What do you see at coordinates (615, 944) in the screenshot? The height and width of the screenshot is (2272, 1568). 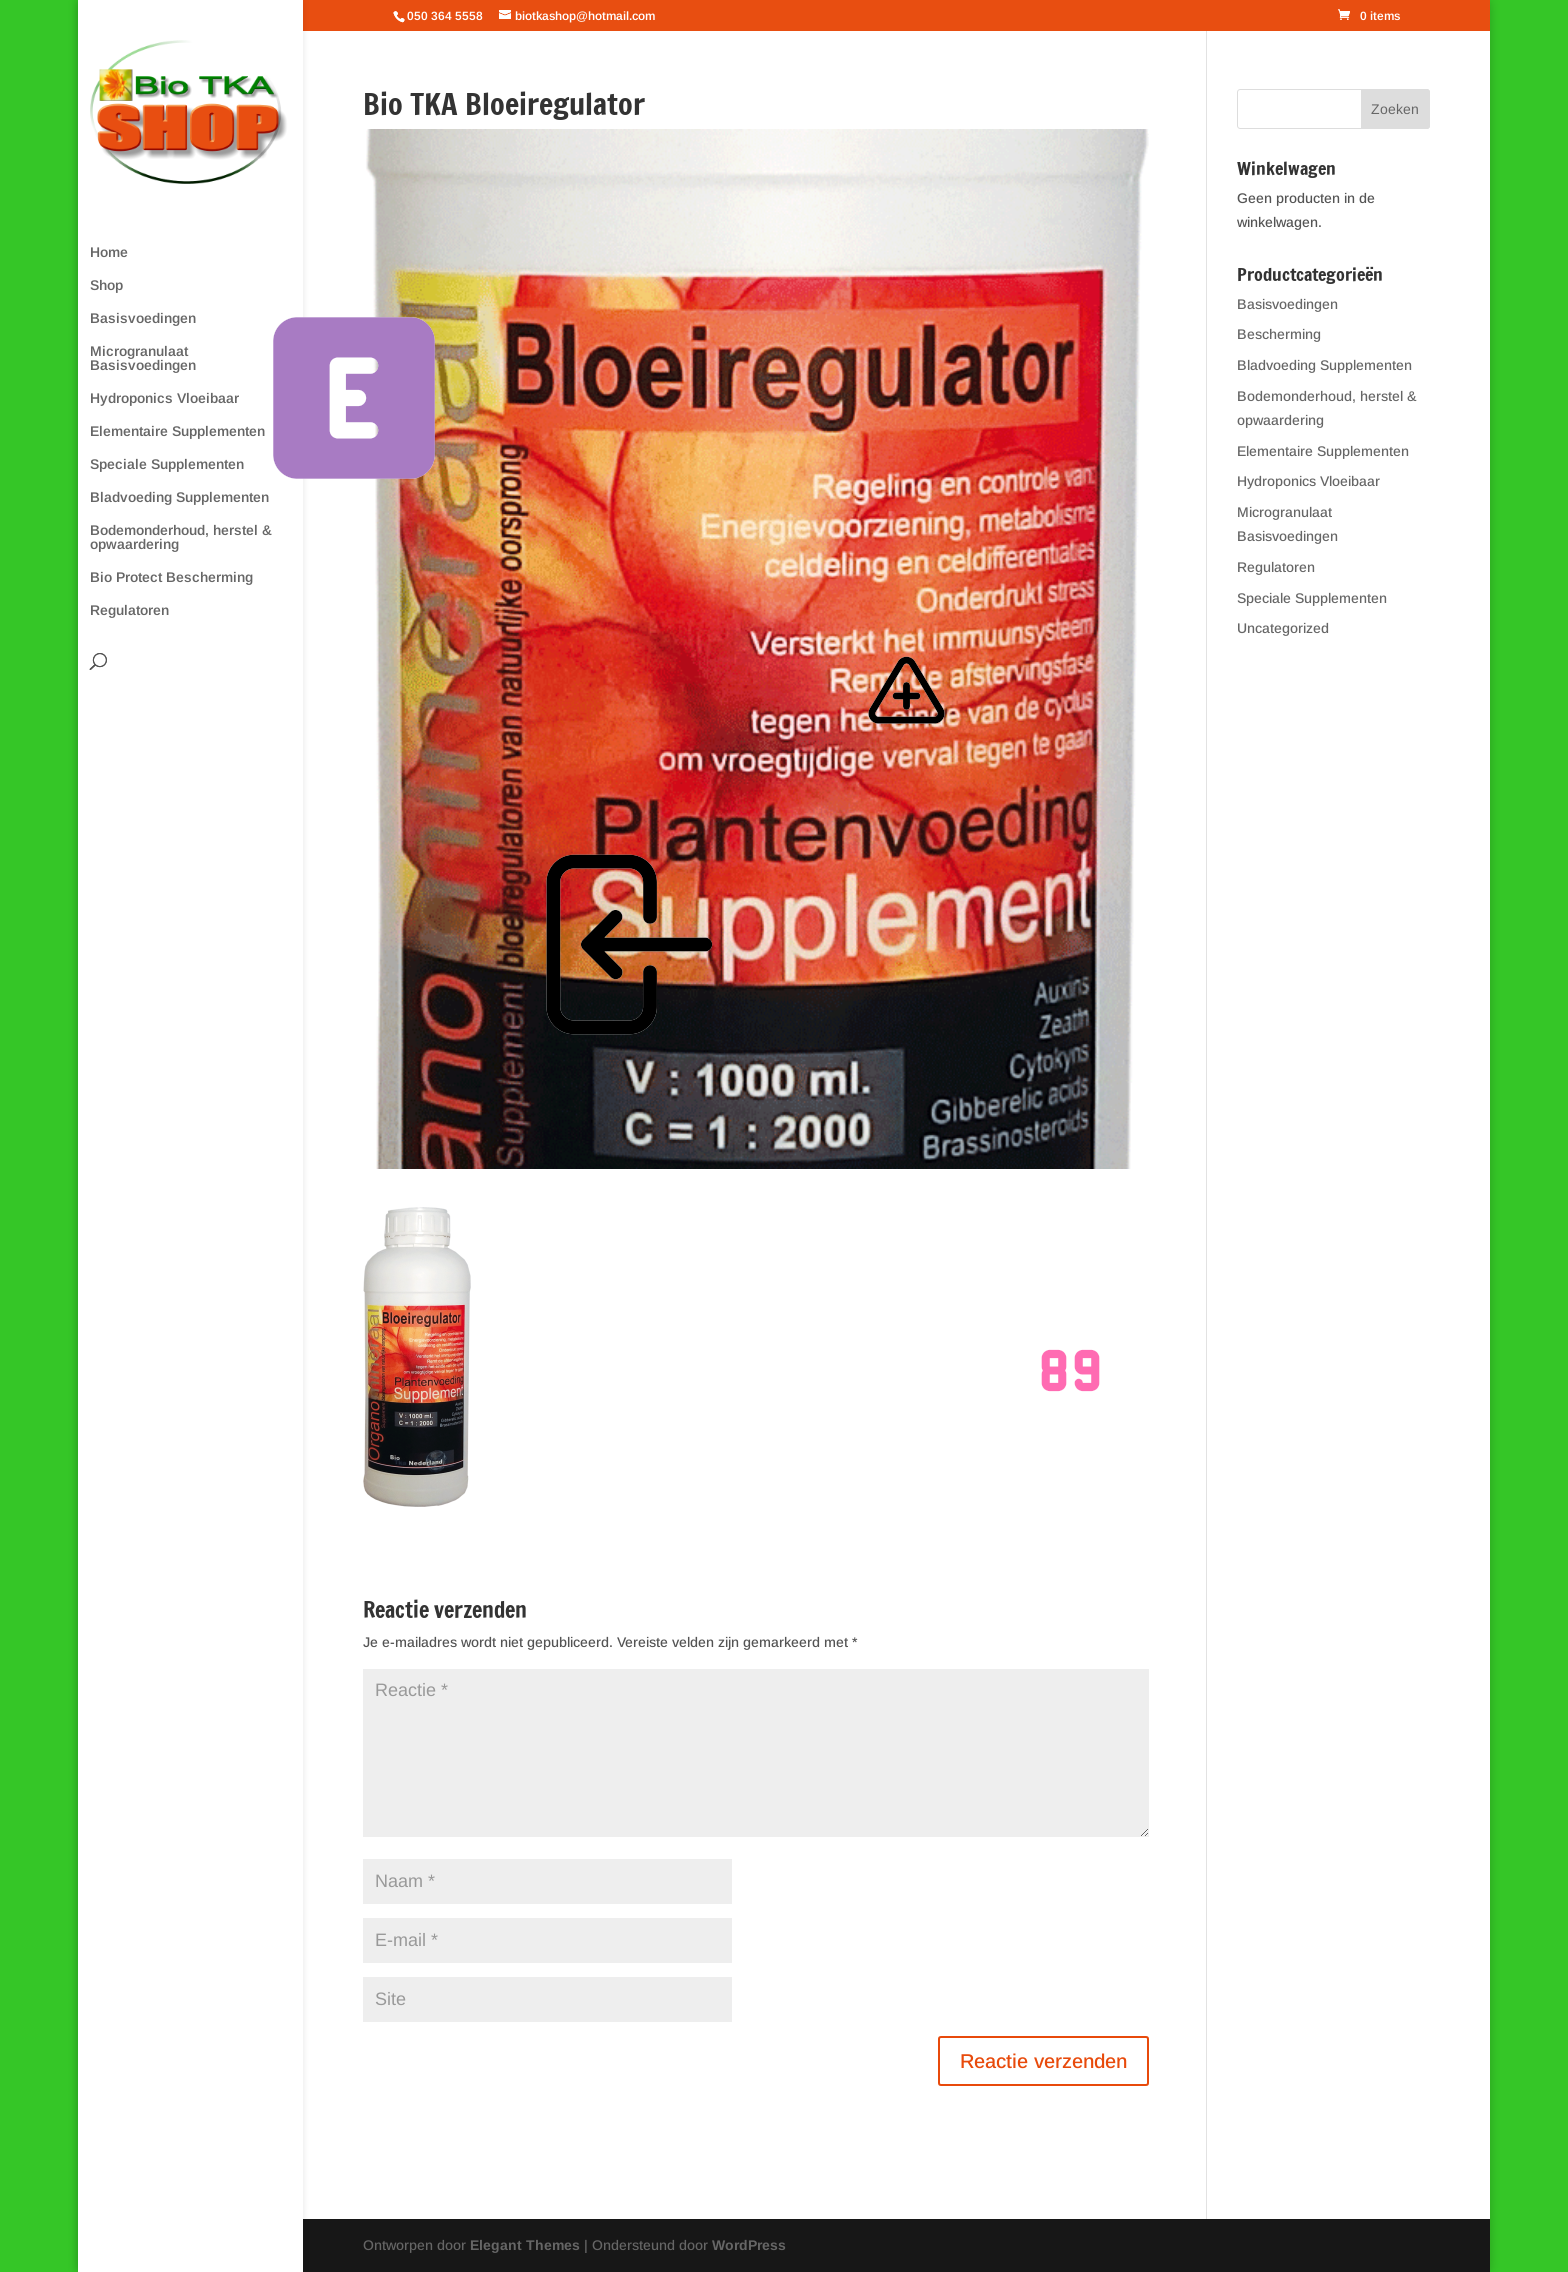 I see `log out of your account` at bounding box center [615, 944].